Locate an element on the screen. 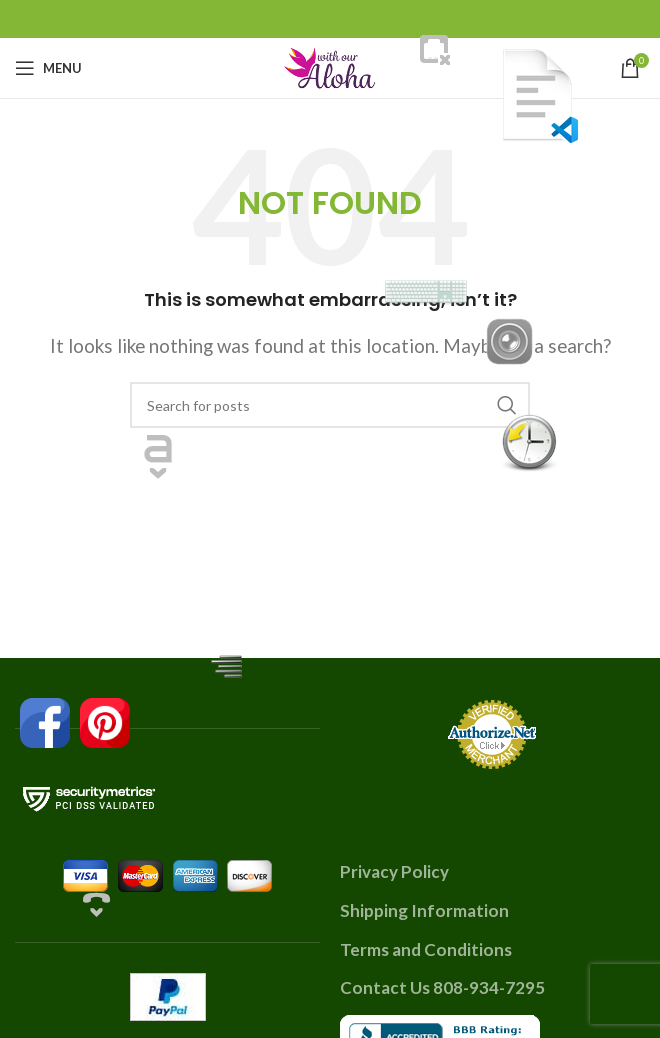  open the camera app is located at coordinates (509, 341).